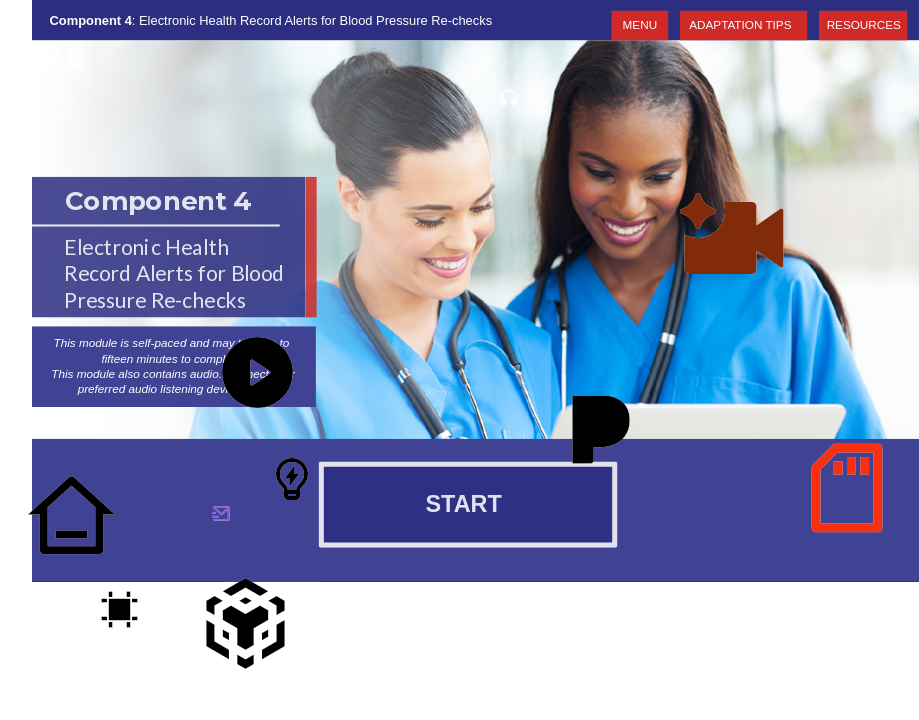 The height and width of the screenshot is (720, 919). What do you see at coordinates (509, 98) in the screenshot?
I see `access audio or music playback` at bounding box center [509, 98].